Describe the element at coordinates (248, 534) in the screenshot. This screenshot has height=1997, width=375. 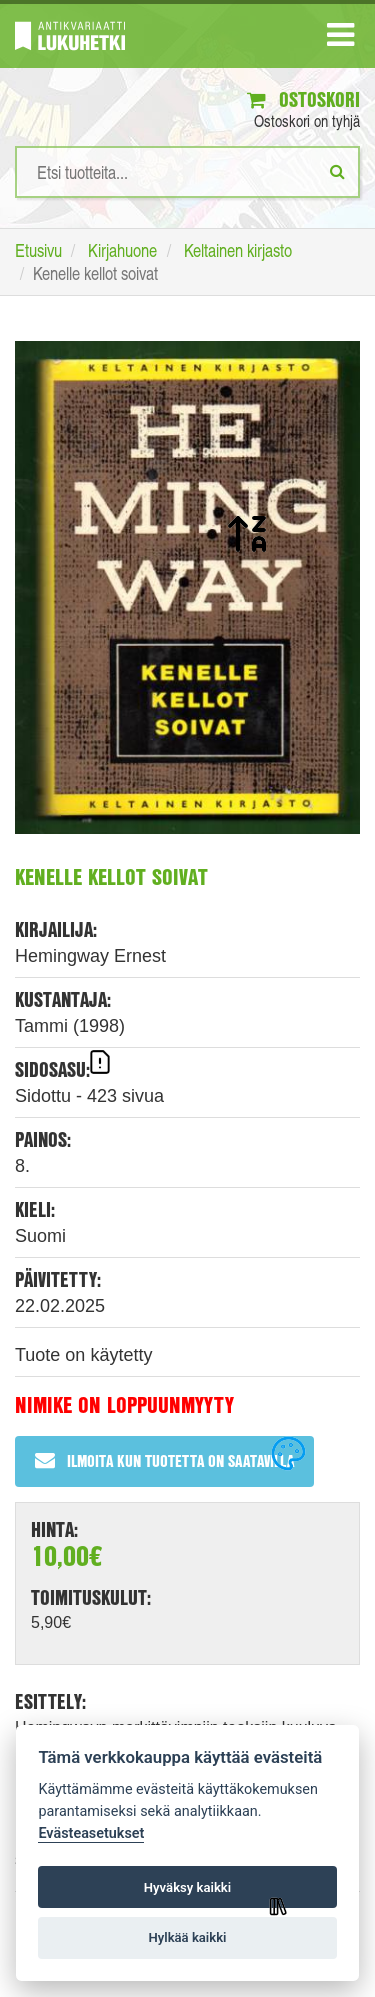
I see `sort items in reverse alphabetical order (Z to A)` at that location.